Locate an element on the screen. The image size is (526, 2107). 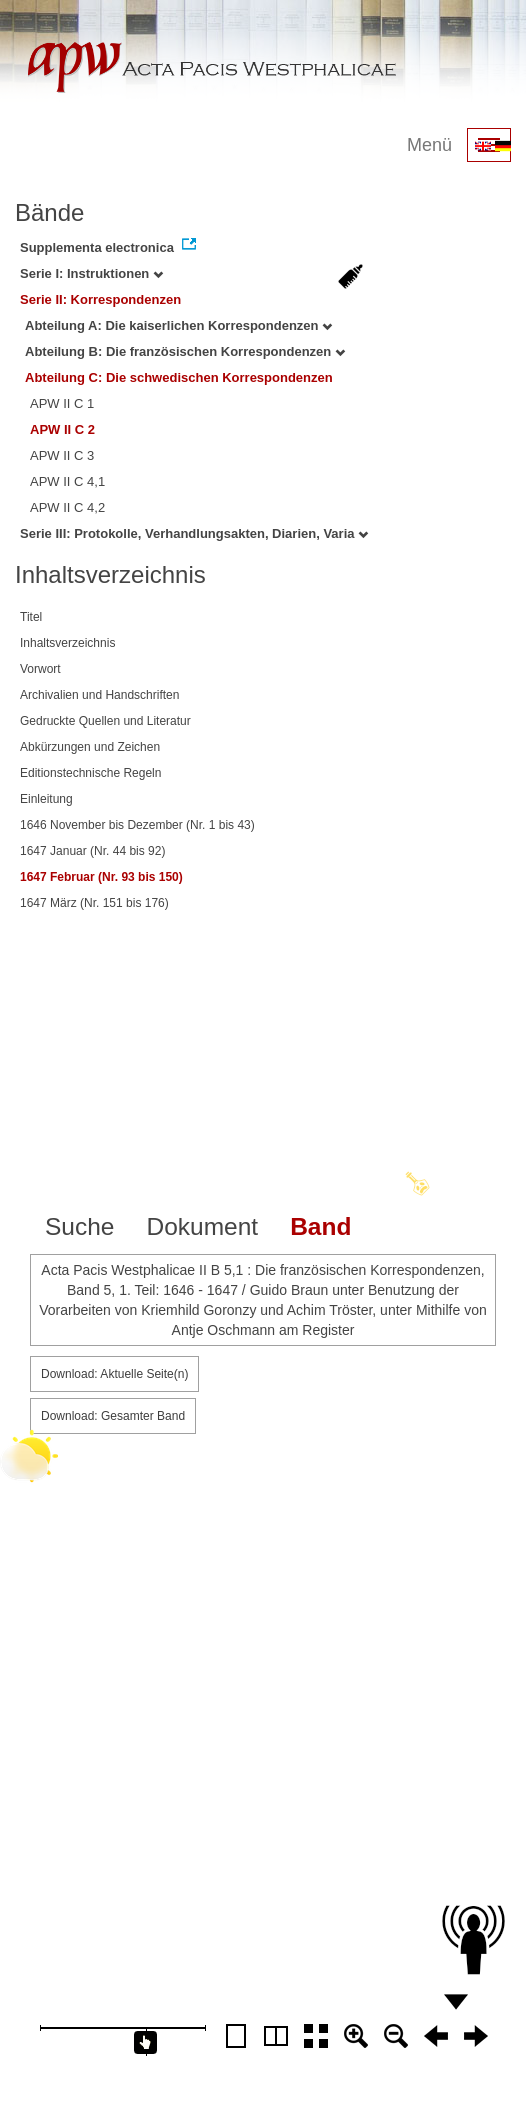
track baby feeding schedule is located at coordinates (350, 276).